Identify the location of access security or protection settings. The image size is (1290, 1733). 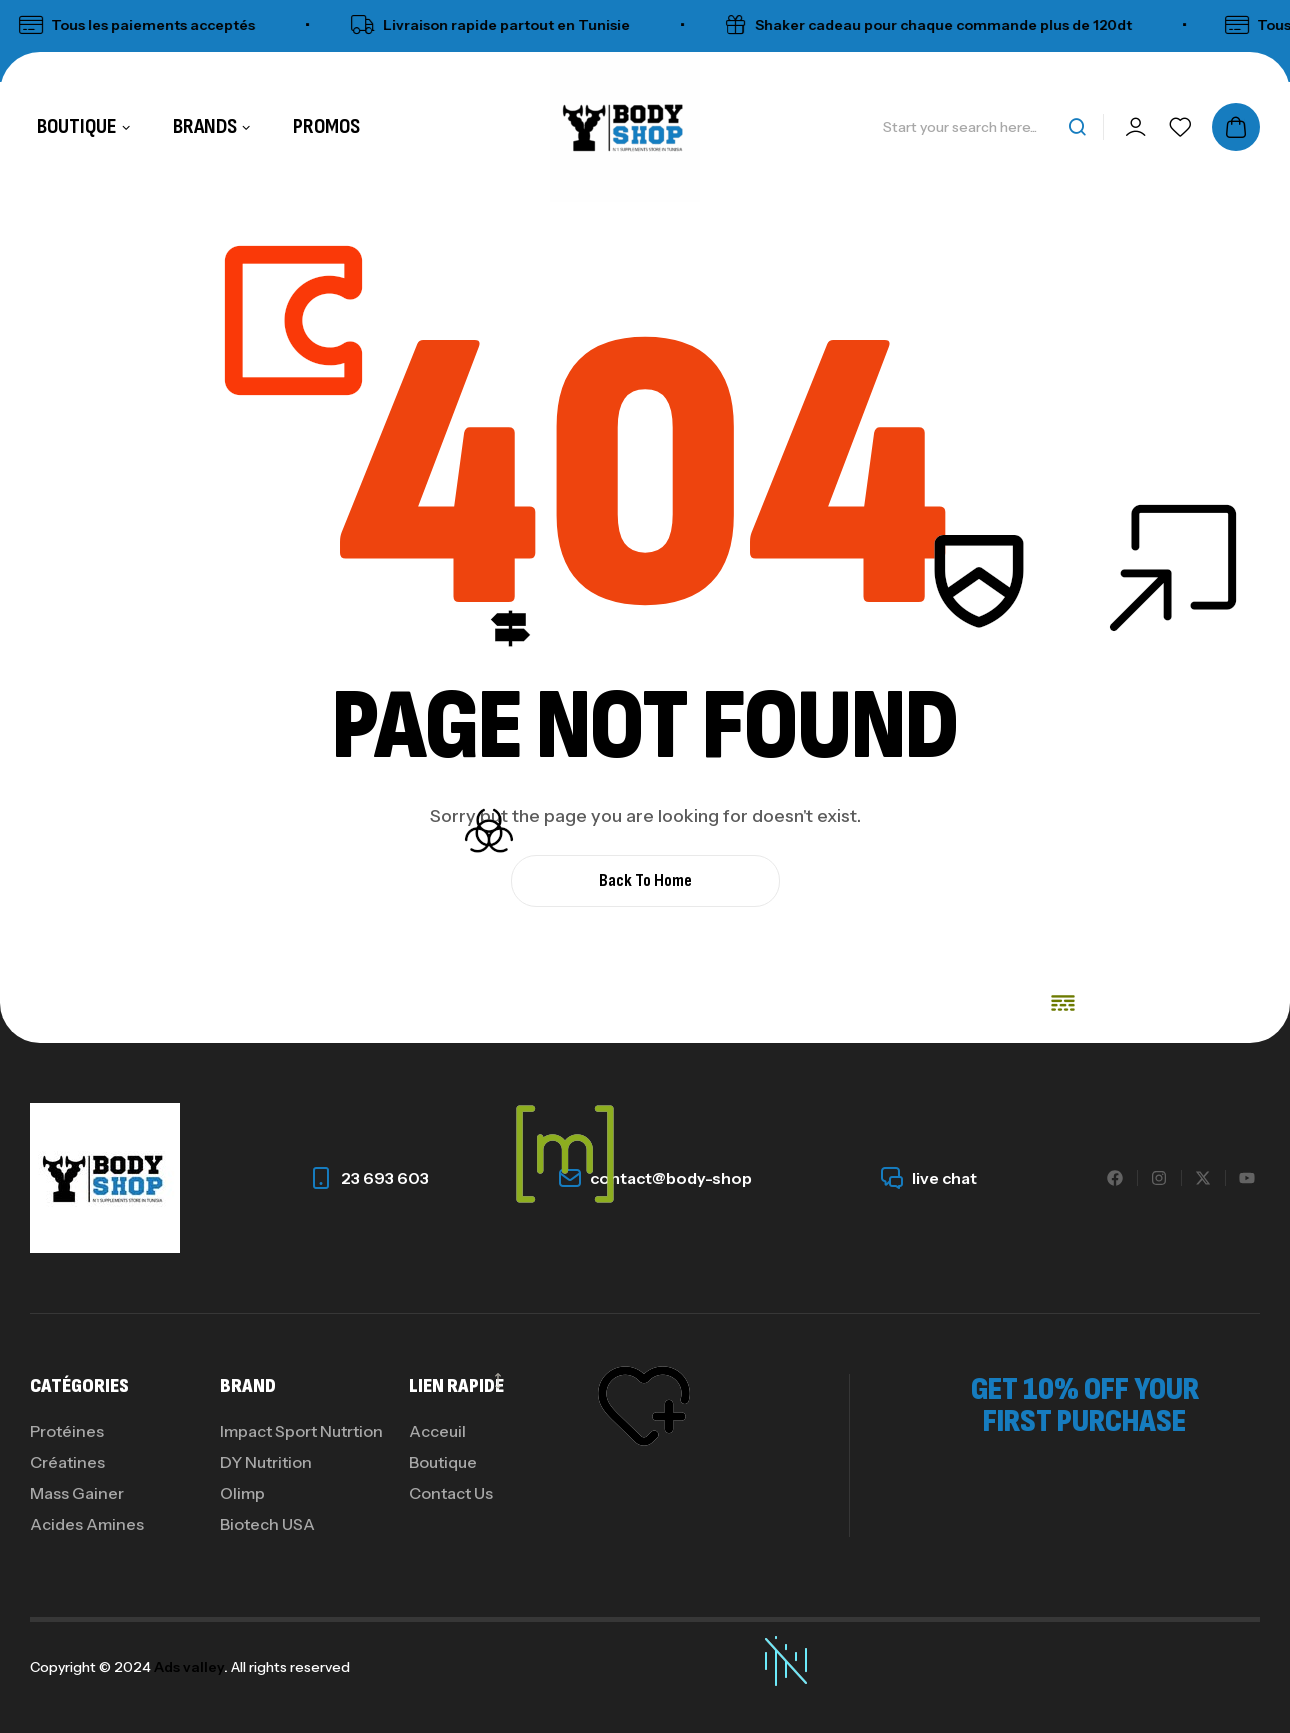
(979, 576).